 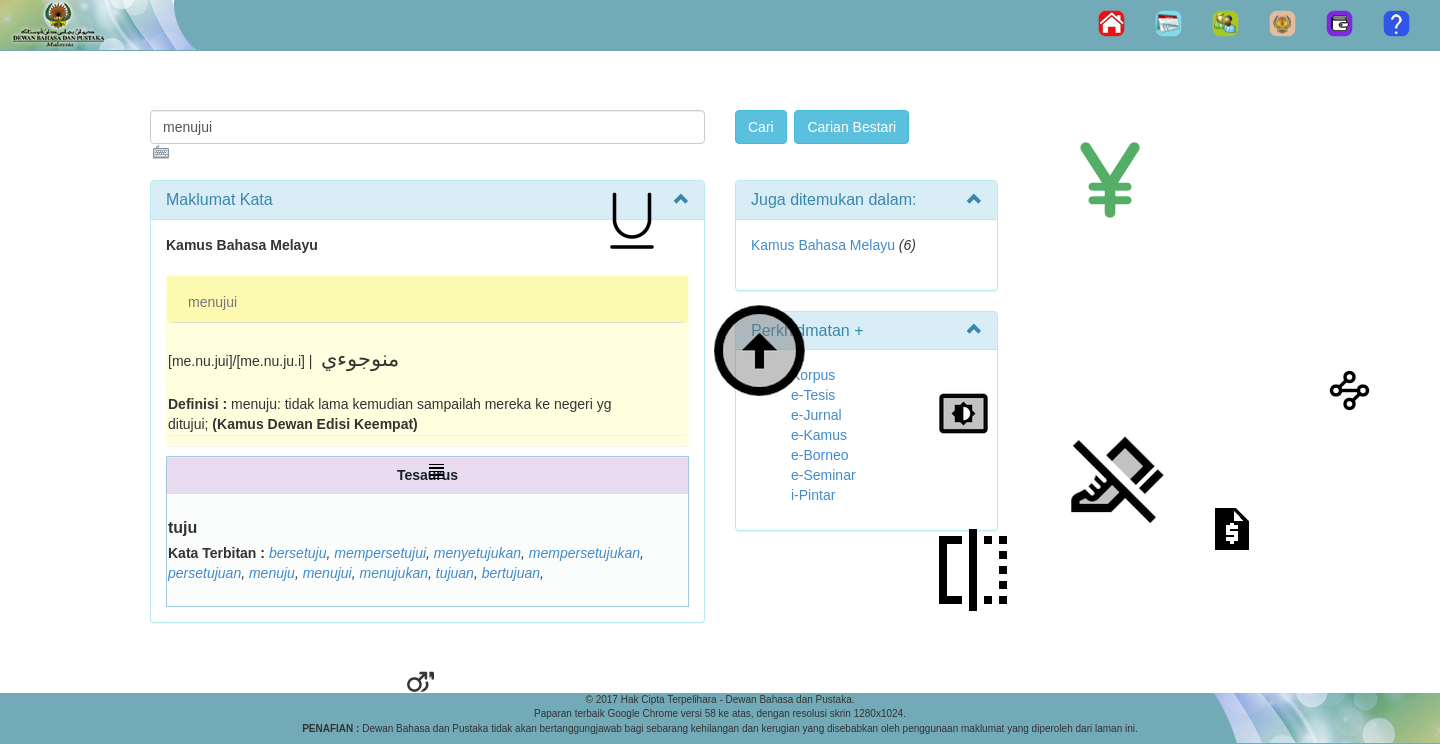 I want to click on justify text alignment, so click(x=436, y=471).